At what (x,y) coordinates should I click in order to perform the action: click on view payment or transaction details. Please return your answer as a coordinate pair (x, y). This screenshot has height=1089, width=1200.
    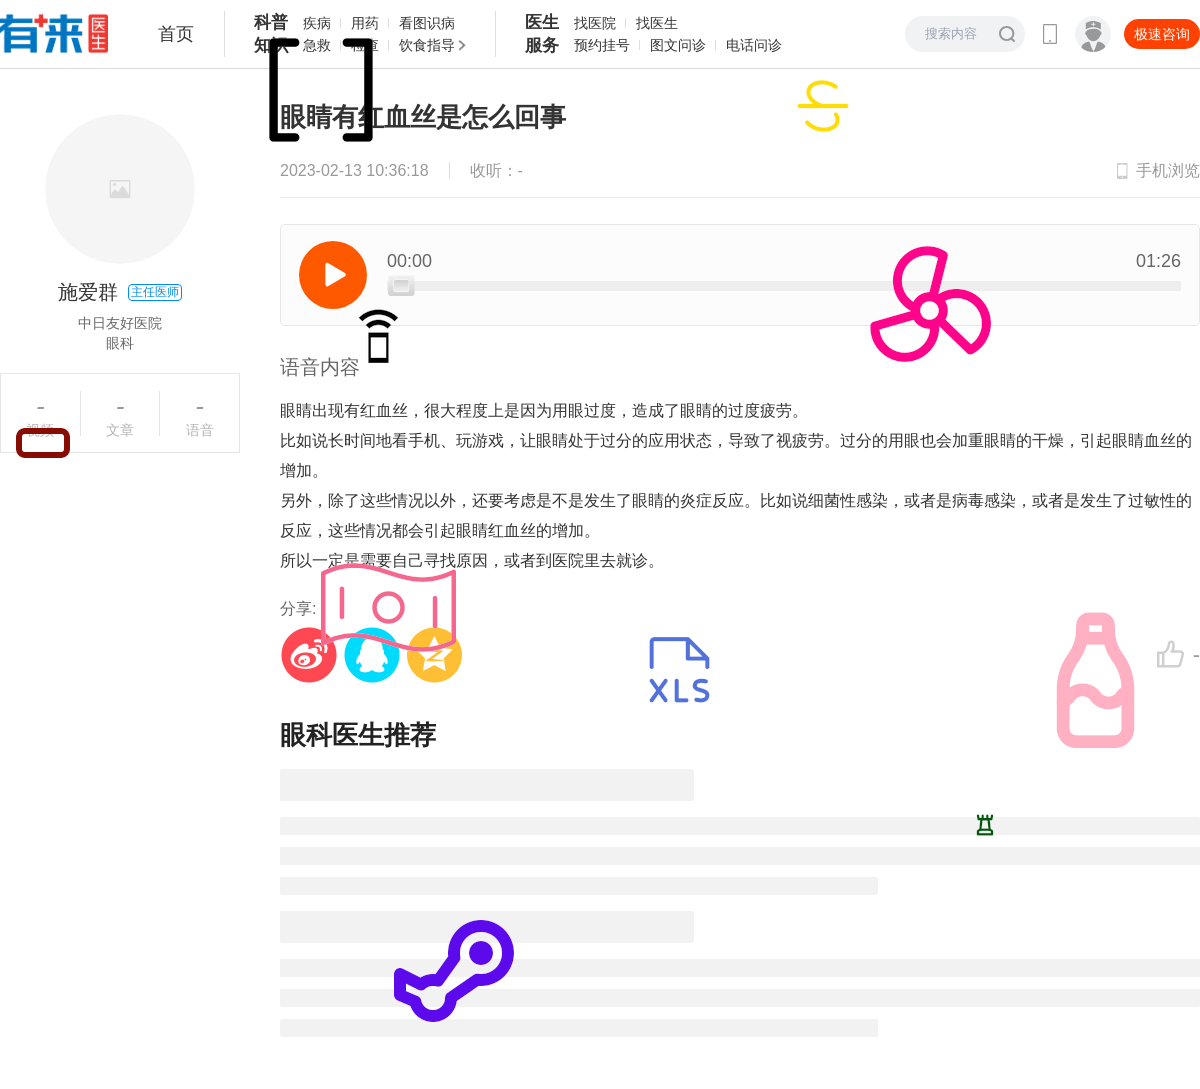
    Looking at the image, I should click on (388, 607).